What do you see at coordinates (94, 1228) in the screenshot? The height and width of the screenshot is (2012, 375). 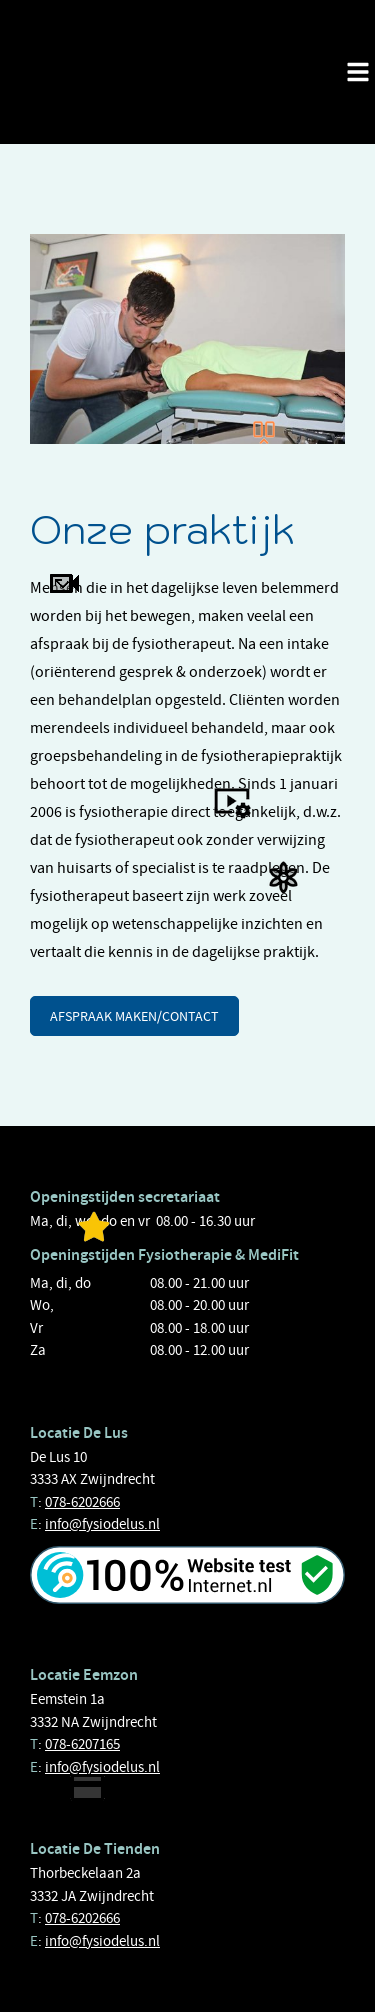 I see `mark item as favorite` at bounding box center [94, 1228].